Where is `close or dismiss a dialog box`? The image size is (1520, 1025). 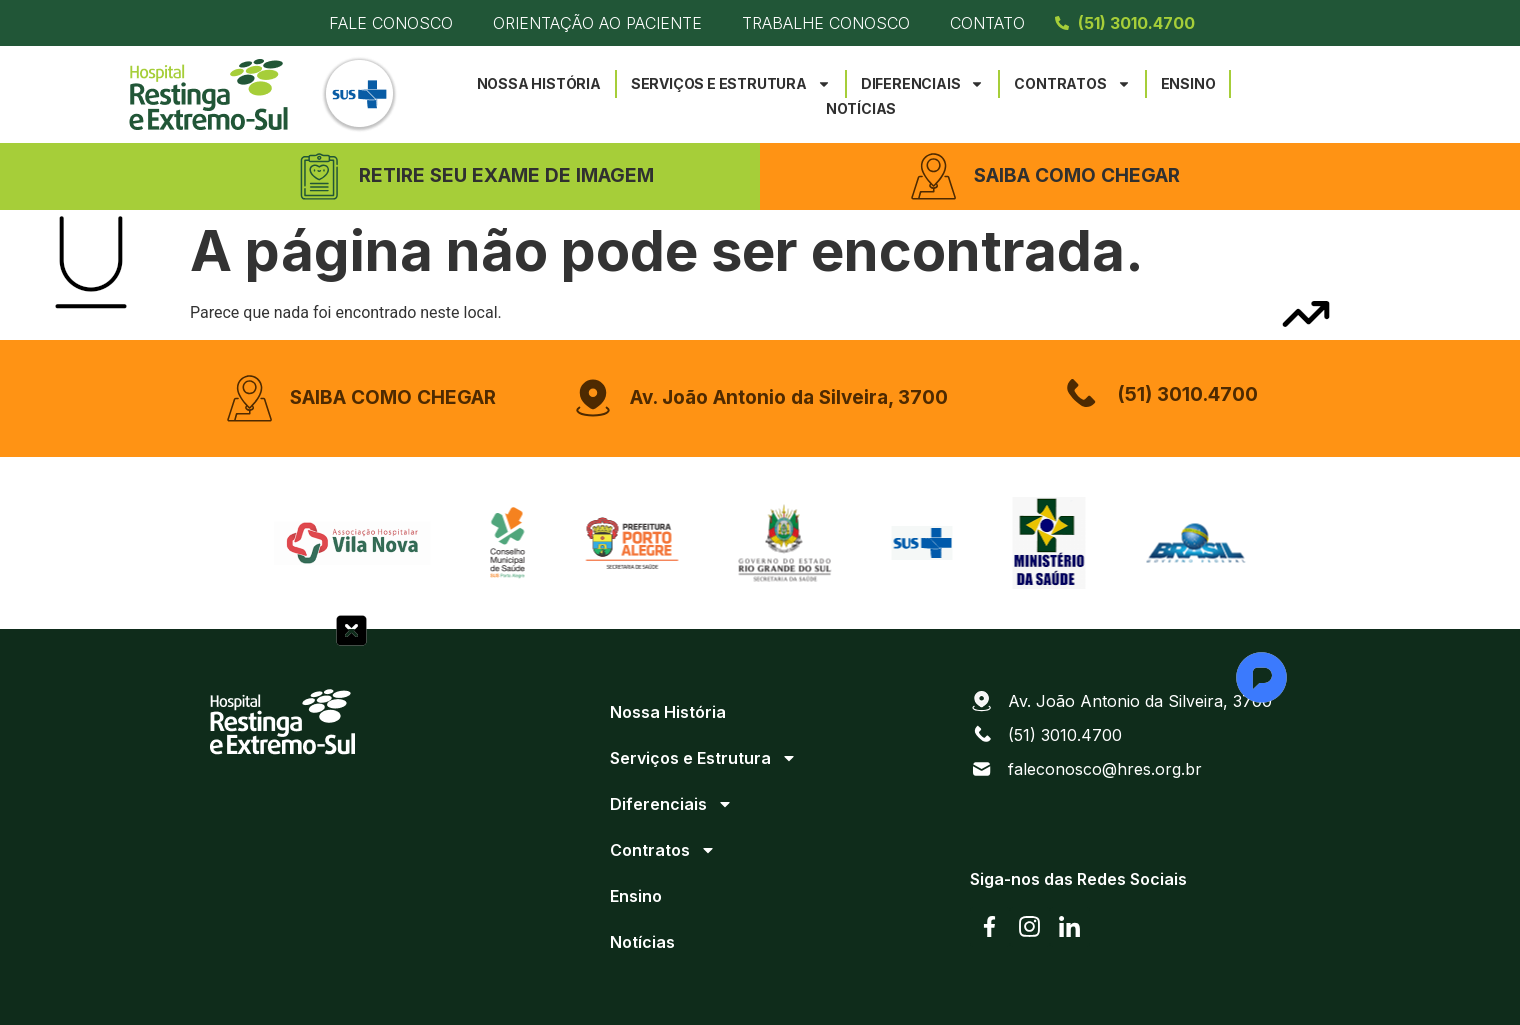 close or dismiss a dialog box is located at coordinates (351, 630).